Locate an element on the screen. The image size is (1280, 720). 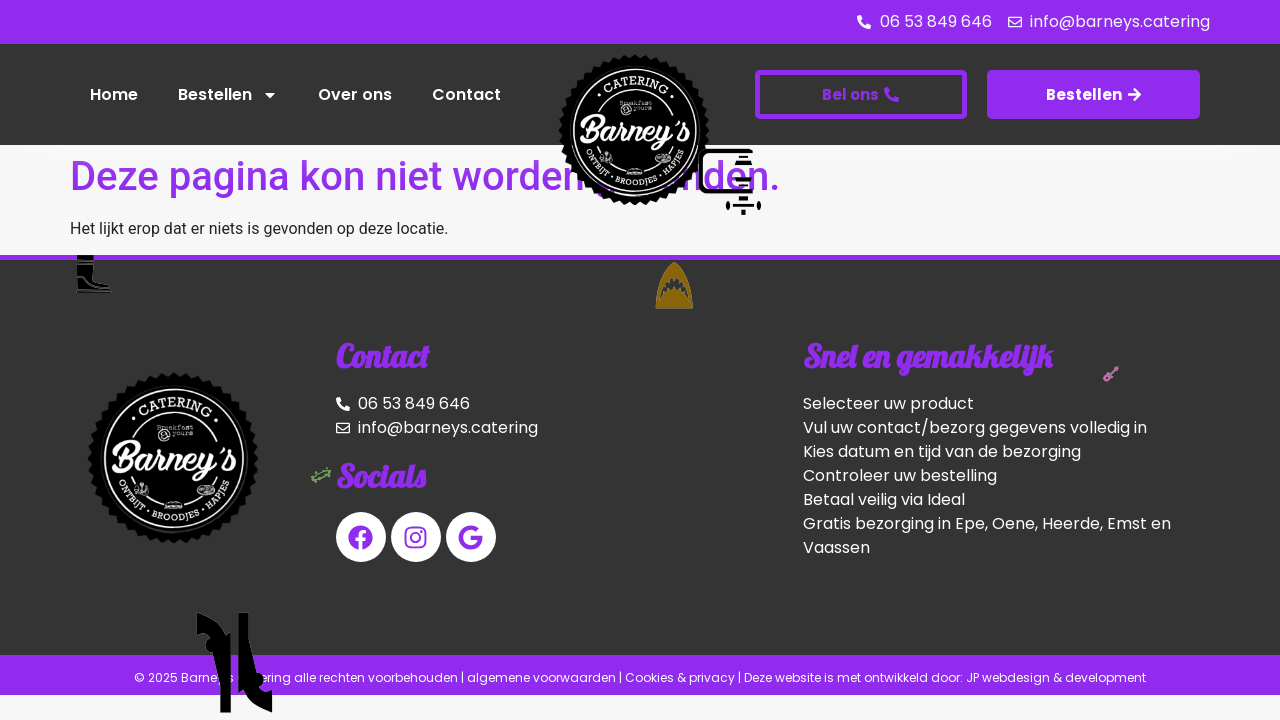
challenge another player to a duel is located at coordinates (234, 662).